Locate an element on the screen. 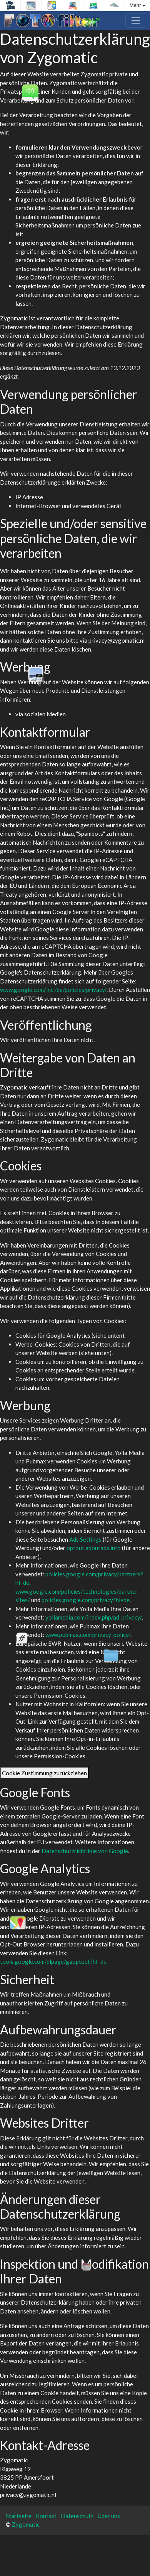  open fontforge font editing application is located at coordinates (22, 1638).